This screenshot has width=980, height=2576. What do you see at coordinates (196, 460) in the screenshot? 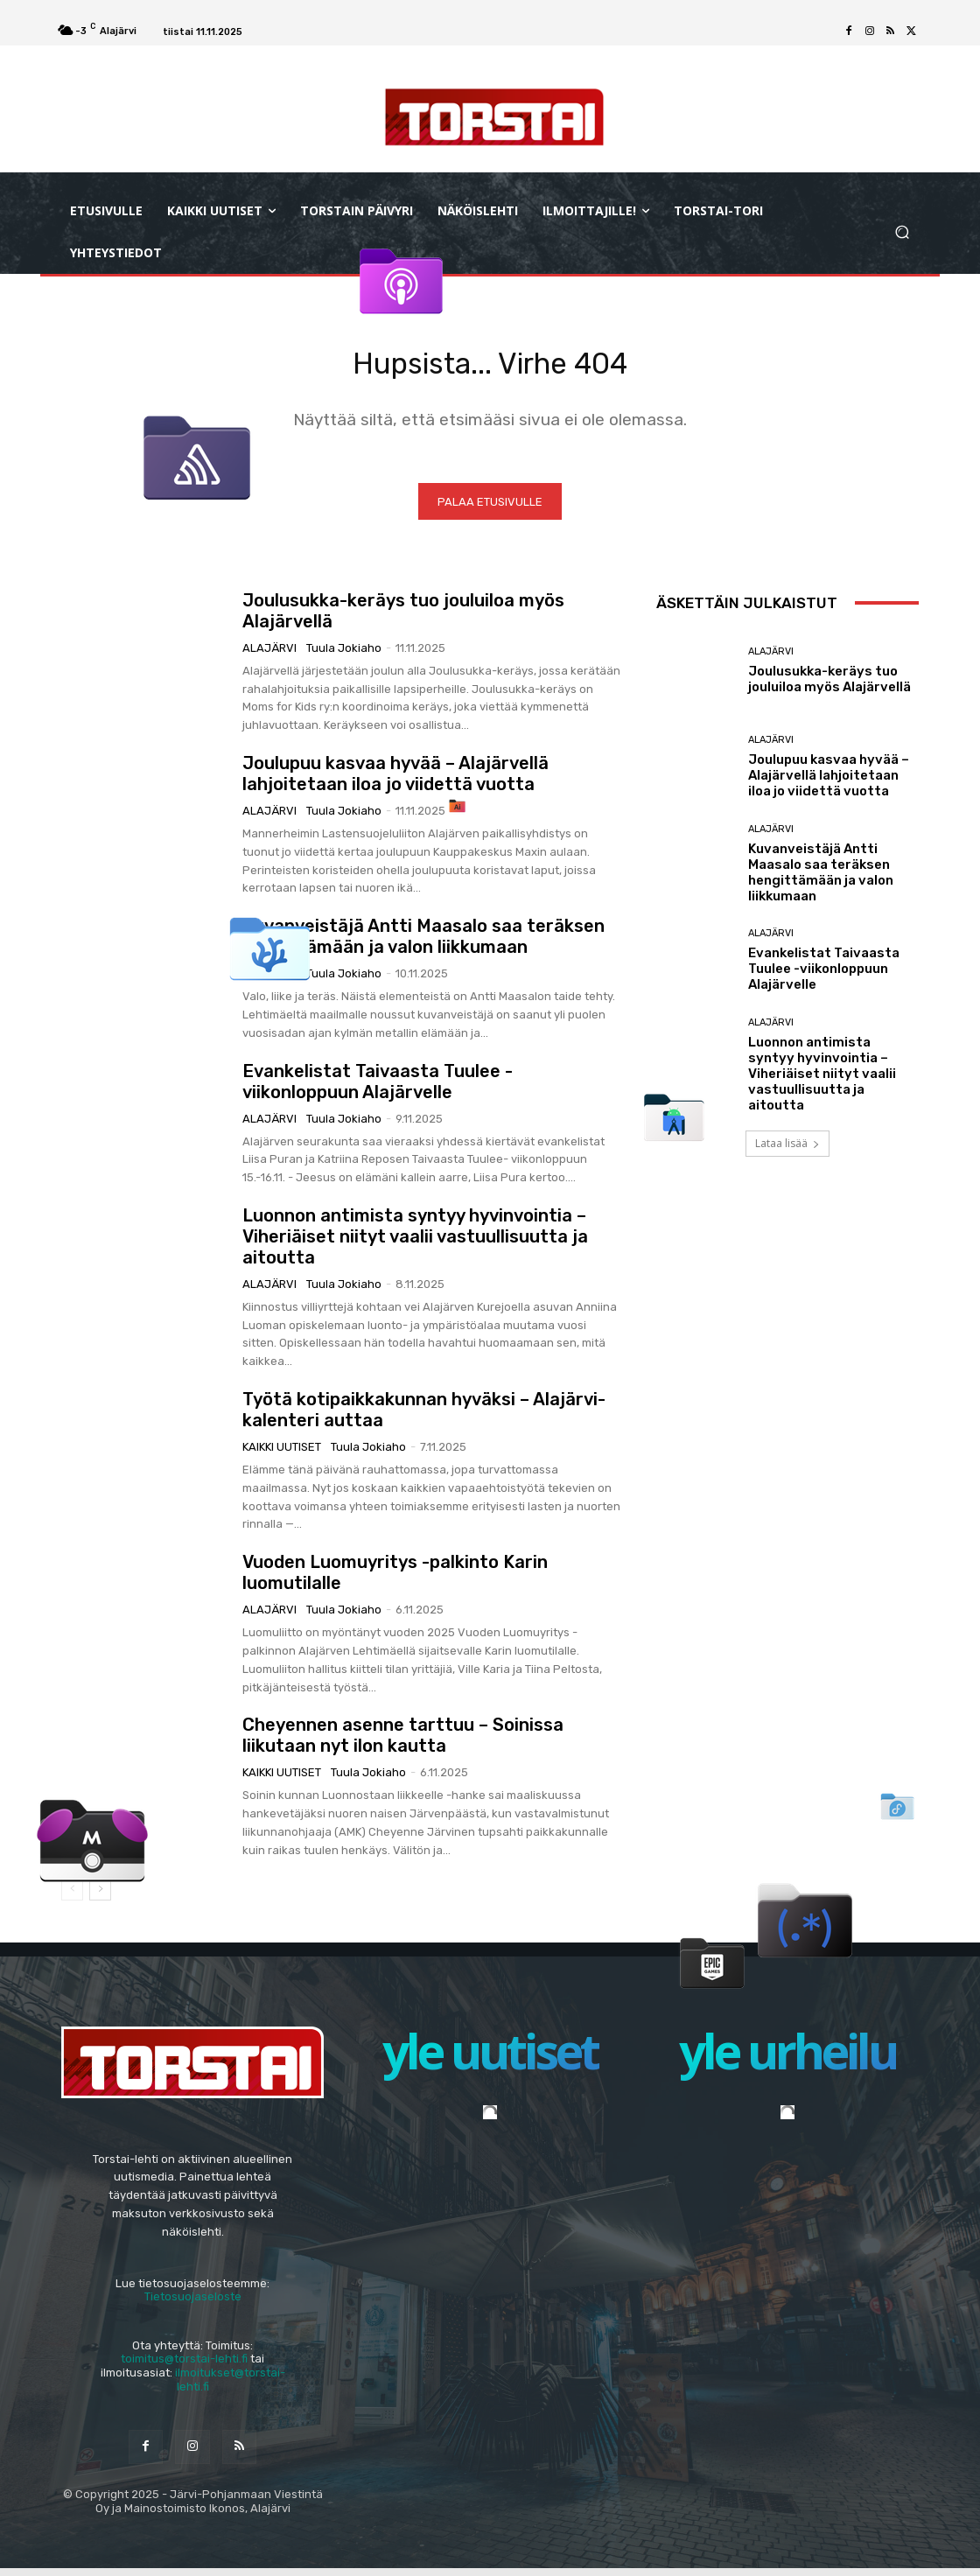
I see `folder containing sentry error monitoring projects` at bounding box center [196, 460].